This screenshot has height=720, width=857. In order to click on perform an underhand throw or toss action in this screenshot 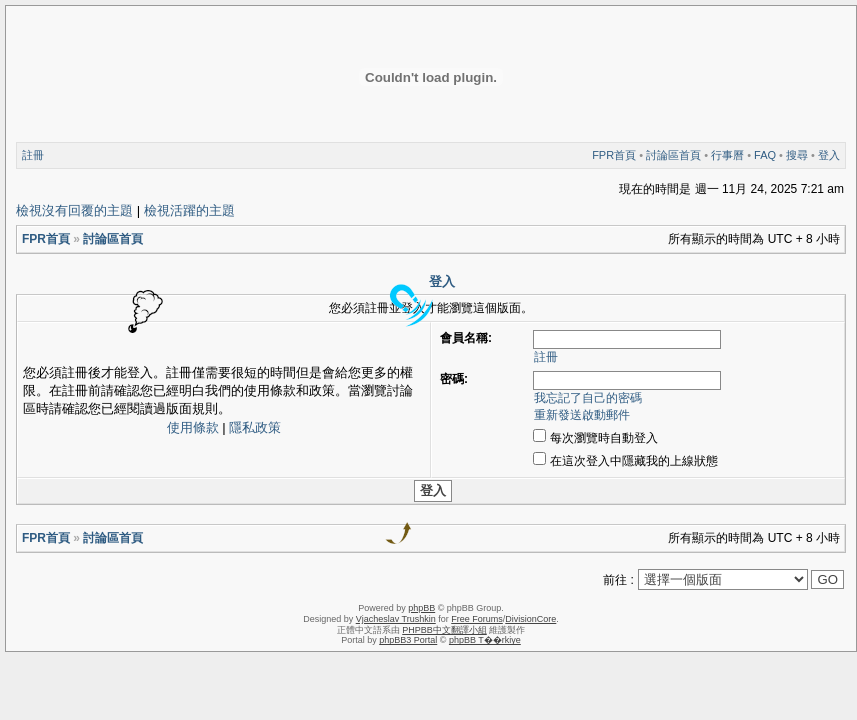, I will do `click(398, 533)`.